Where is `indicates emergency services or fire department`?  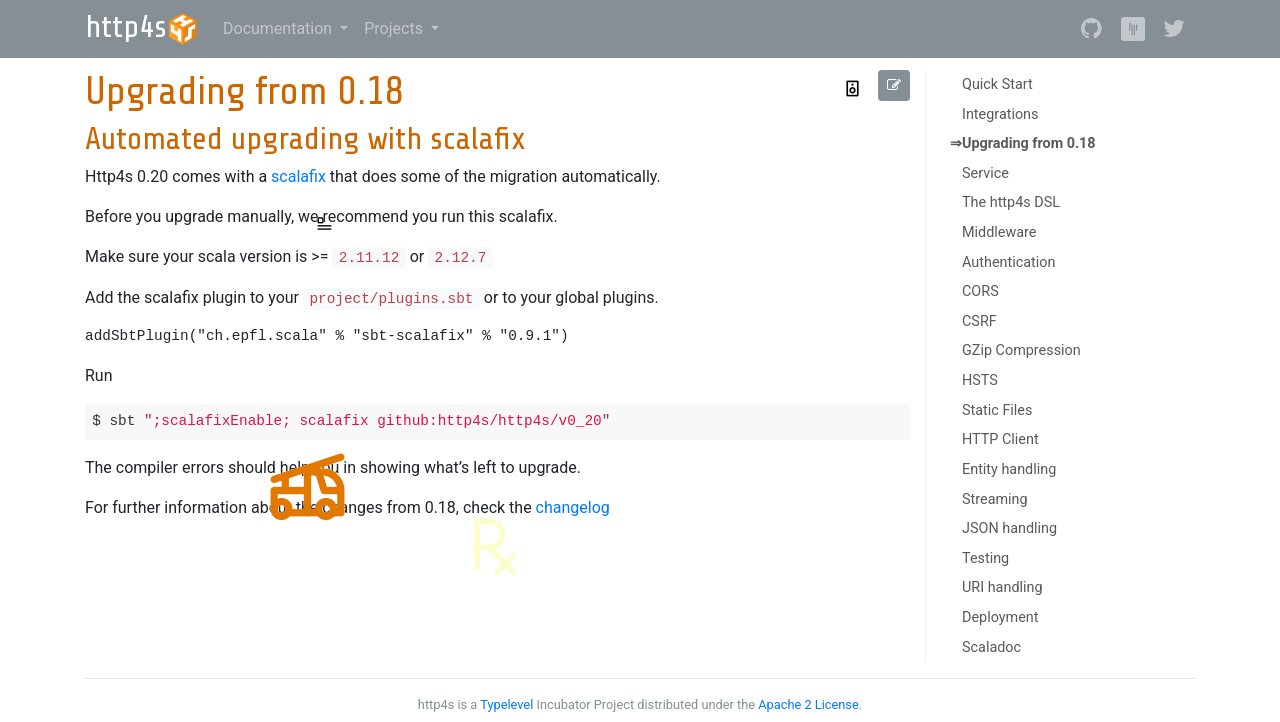 indicates emergency services or fire department is located at coordinates (307, 490).